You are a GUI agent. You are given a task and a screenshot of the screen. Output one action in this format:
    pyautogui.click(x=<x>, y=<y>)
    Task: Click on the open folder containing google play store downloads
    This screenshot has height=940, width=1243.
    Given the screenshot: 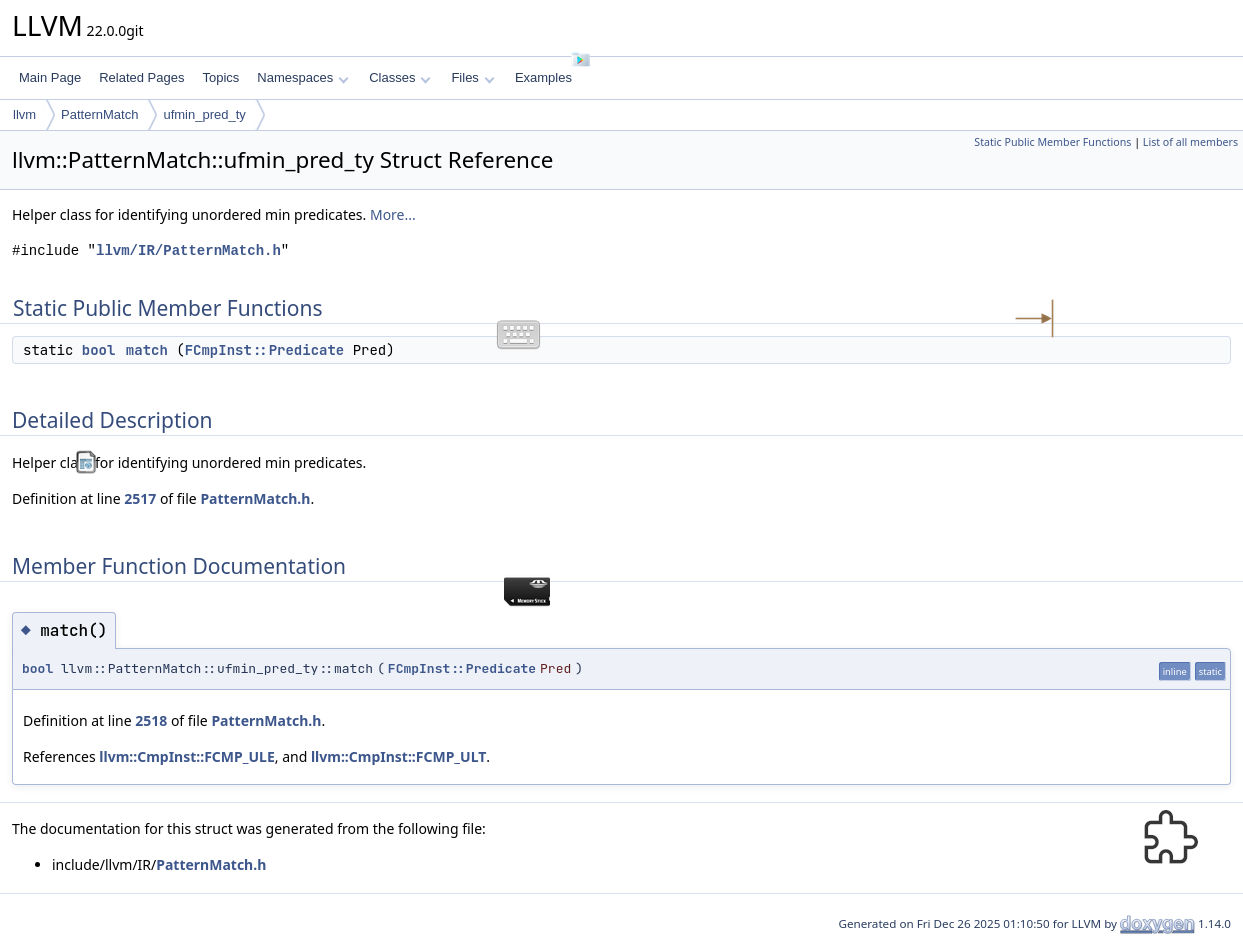 What is the action you would take?
    pyautogui.click(x=580, y=59)
    